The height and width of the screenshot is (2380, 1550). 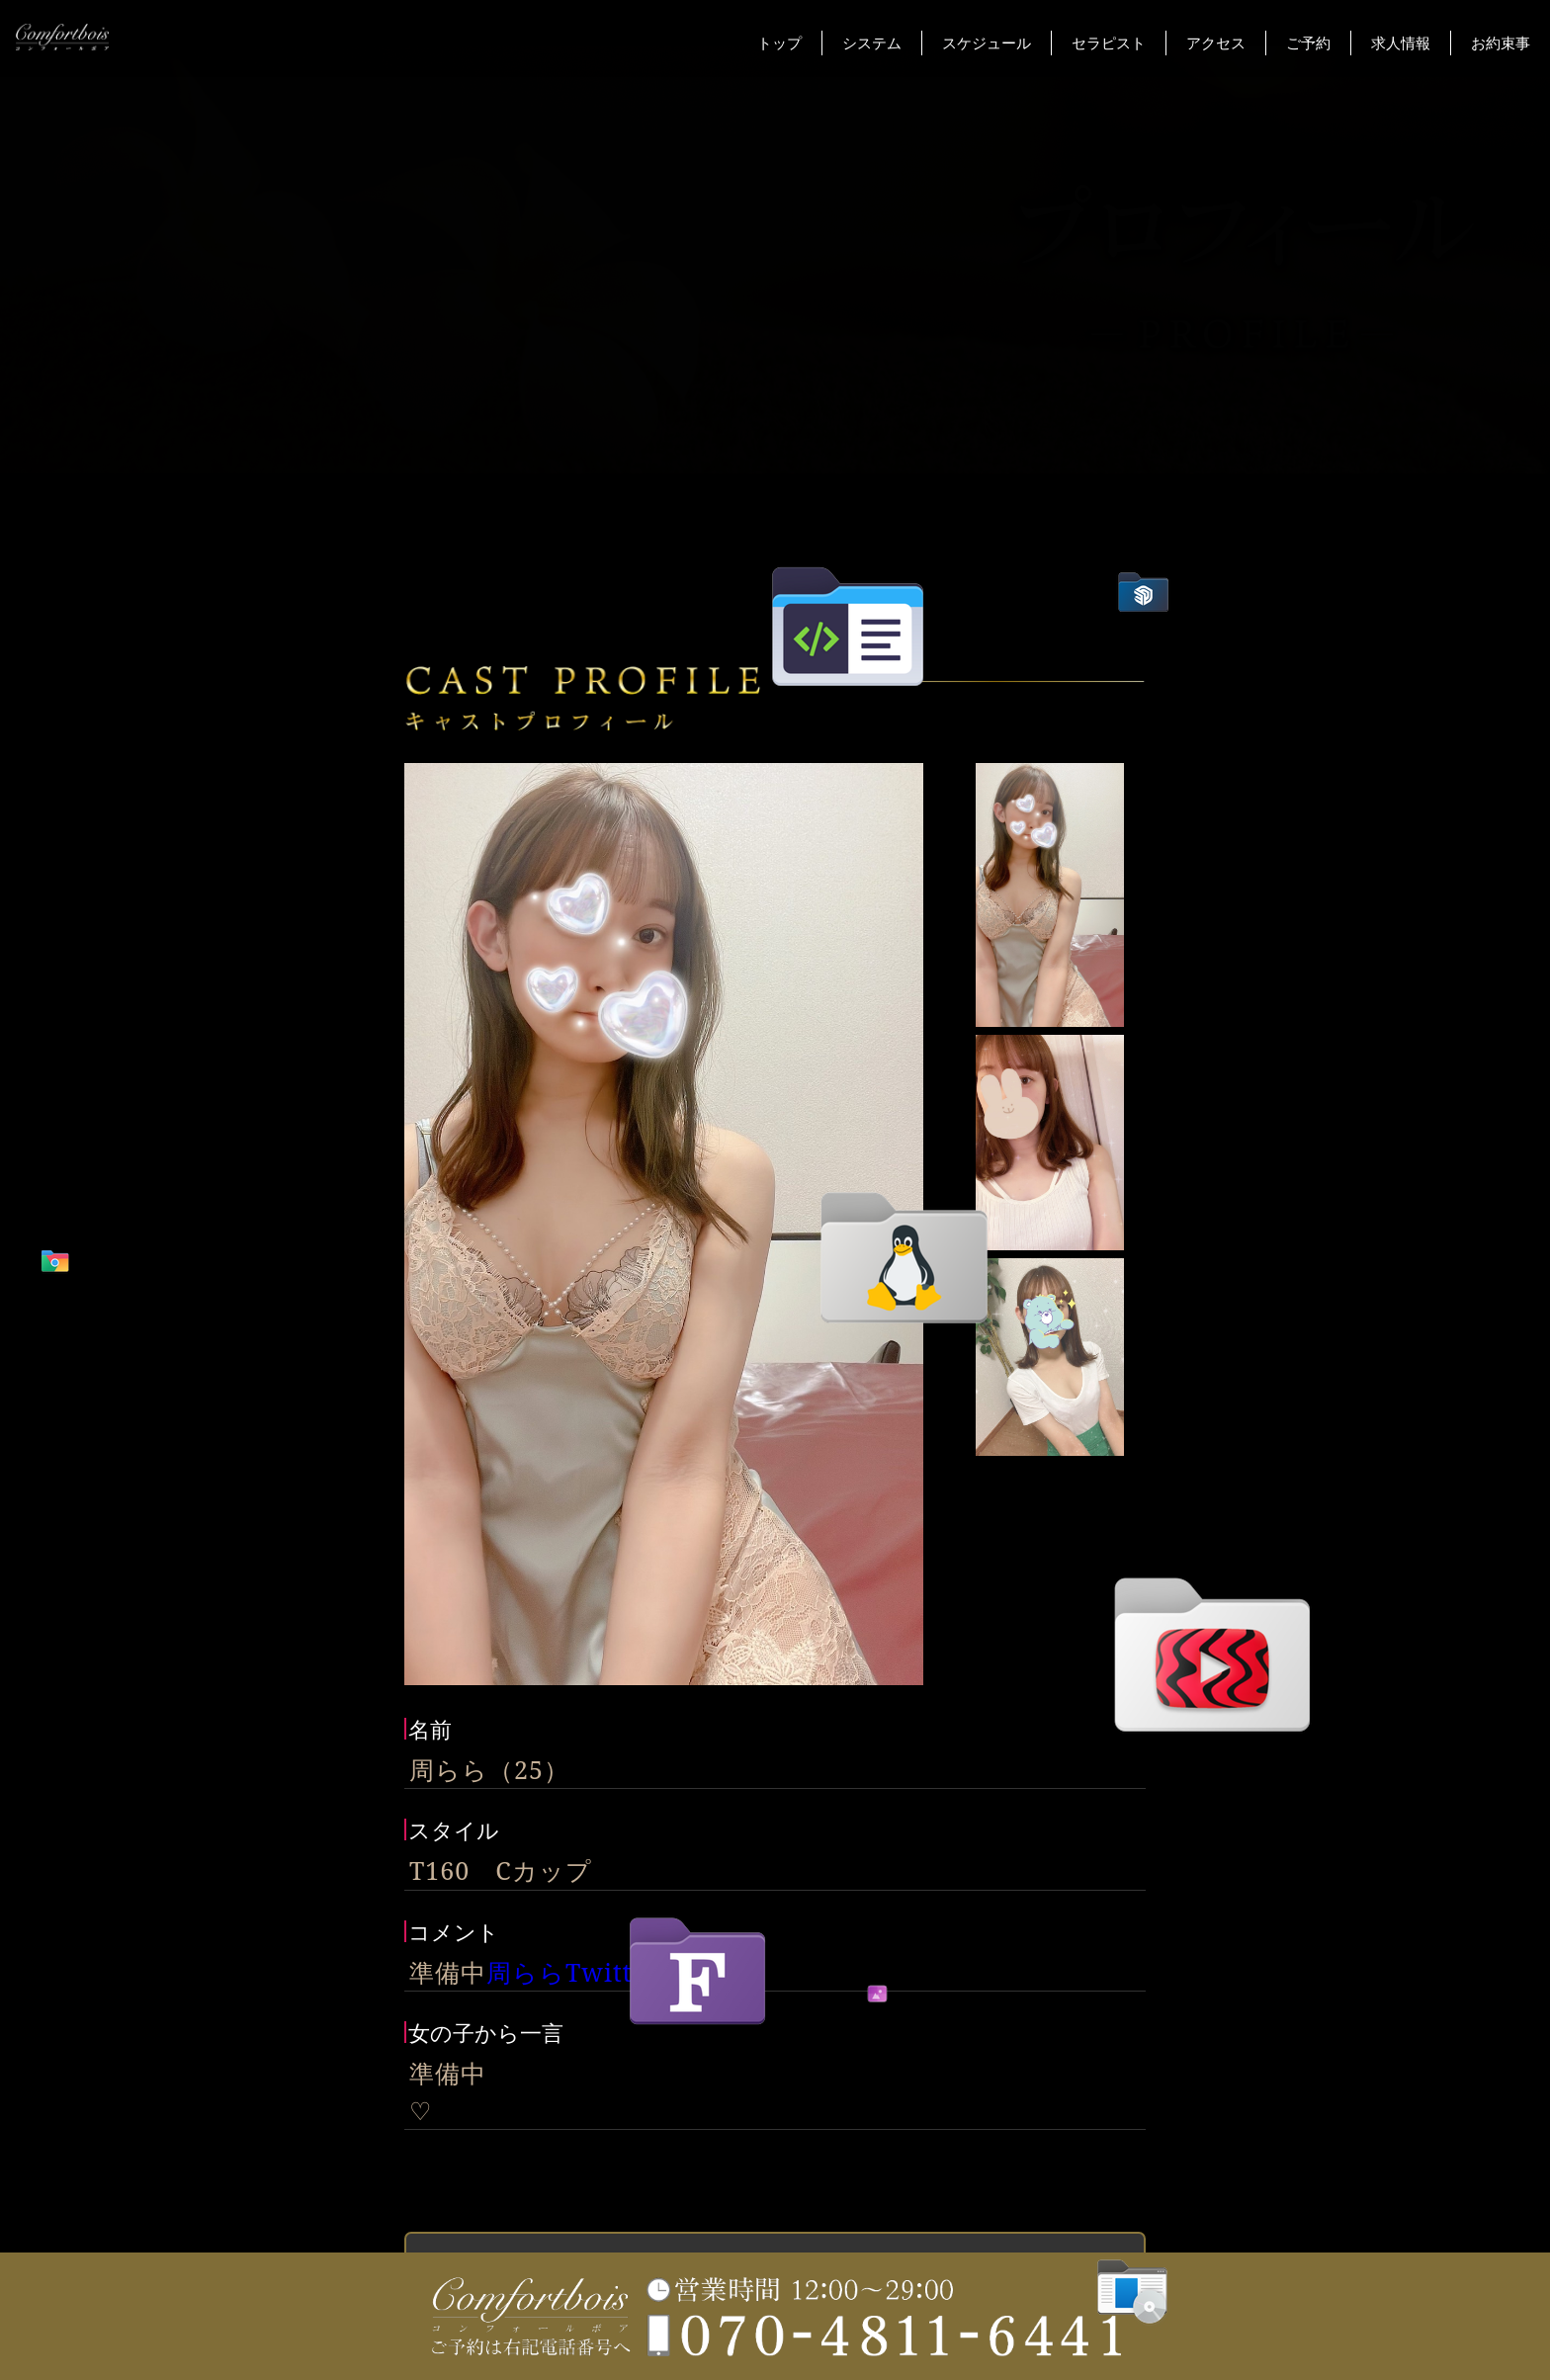 I want to click on open linux files folder, so click(x=904, y=1262).